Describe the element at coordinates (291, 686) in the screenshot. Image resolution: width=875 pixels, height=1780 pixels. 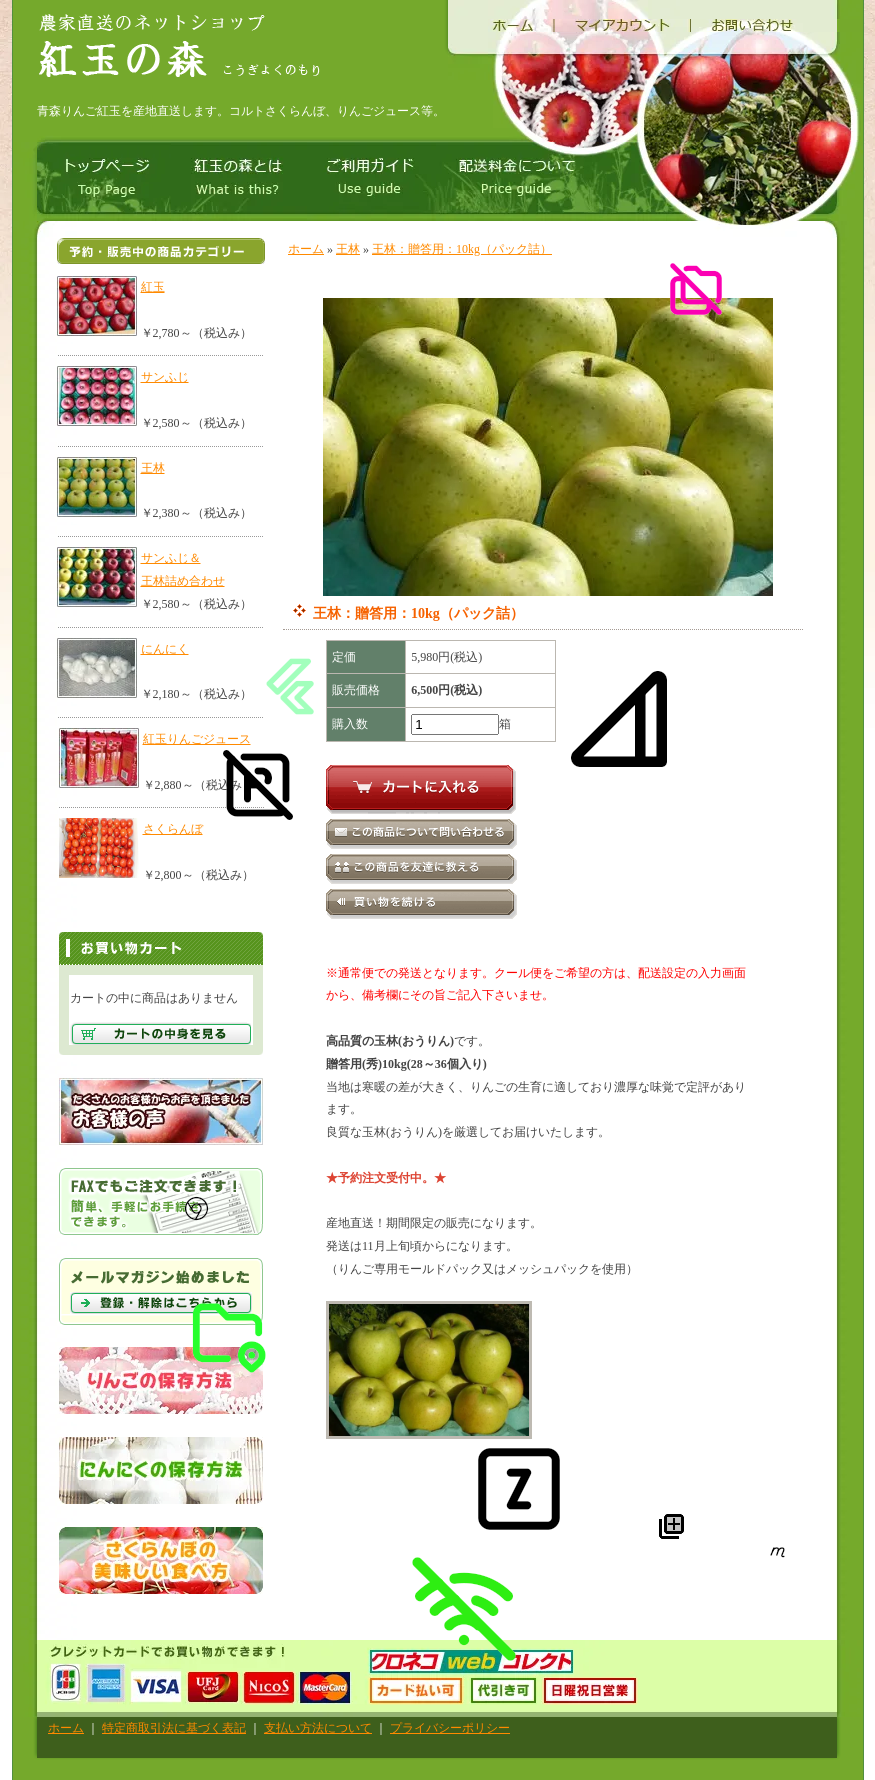
I see `flutter framework logo` at that location.